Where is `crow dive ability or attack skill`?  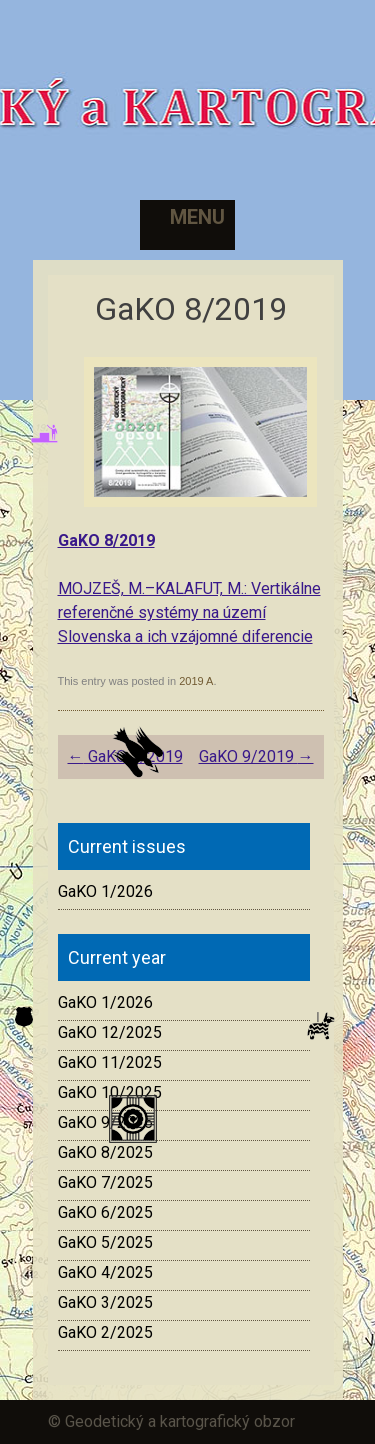
crow dive ability or attack skill is located at coordinates (138, 752).